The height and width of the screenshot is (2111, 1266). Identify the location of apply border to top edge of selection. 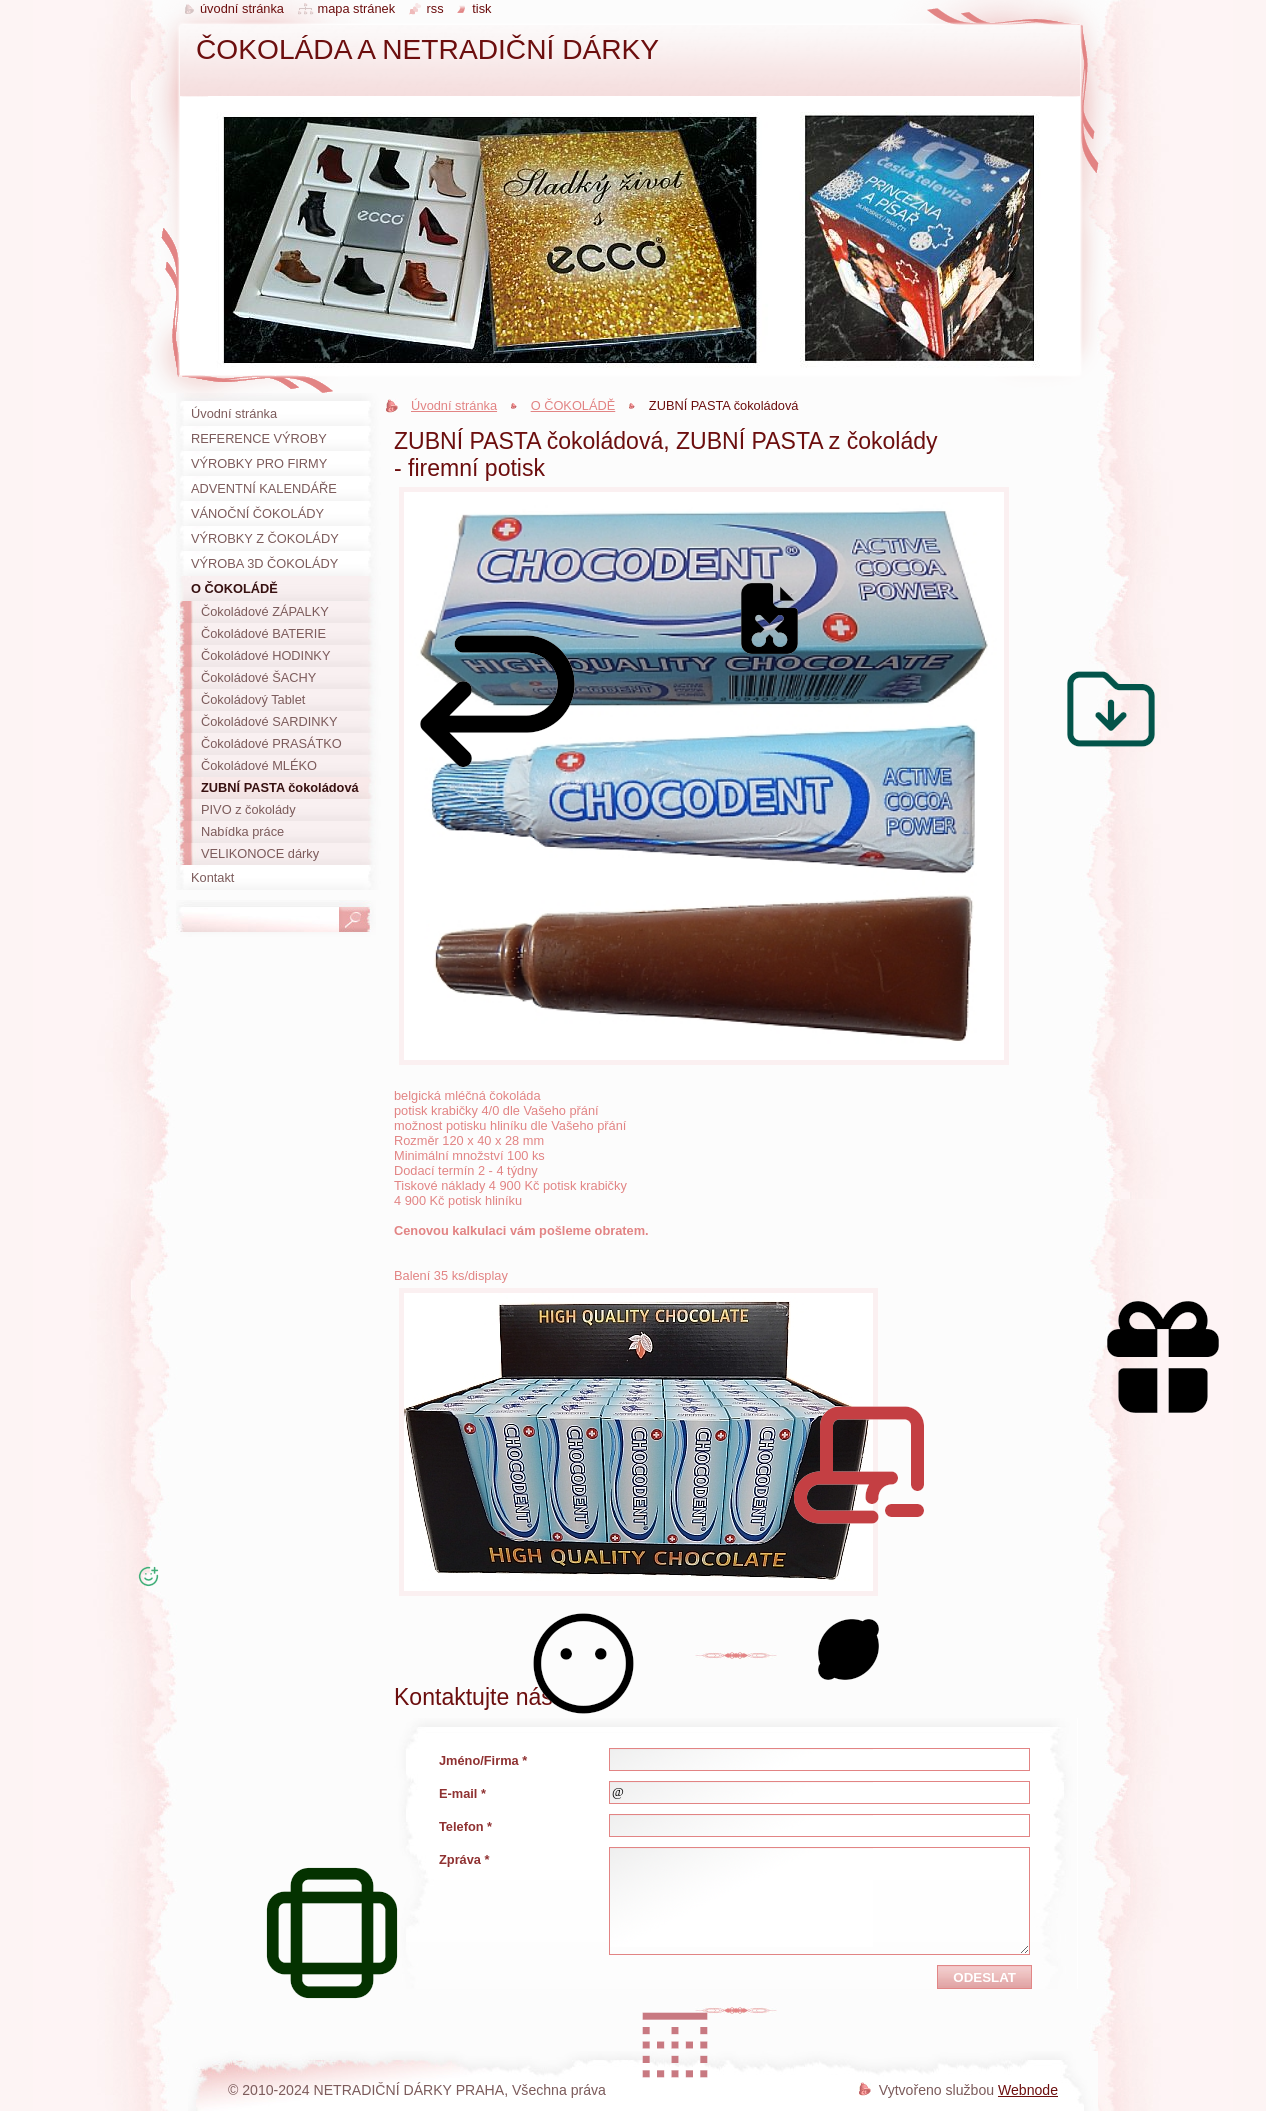
(675, 2045).